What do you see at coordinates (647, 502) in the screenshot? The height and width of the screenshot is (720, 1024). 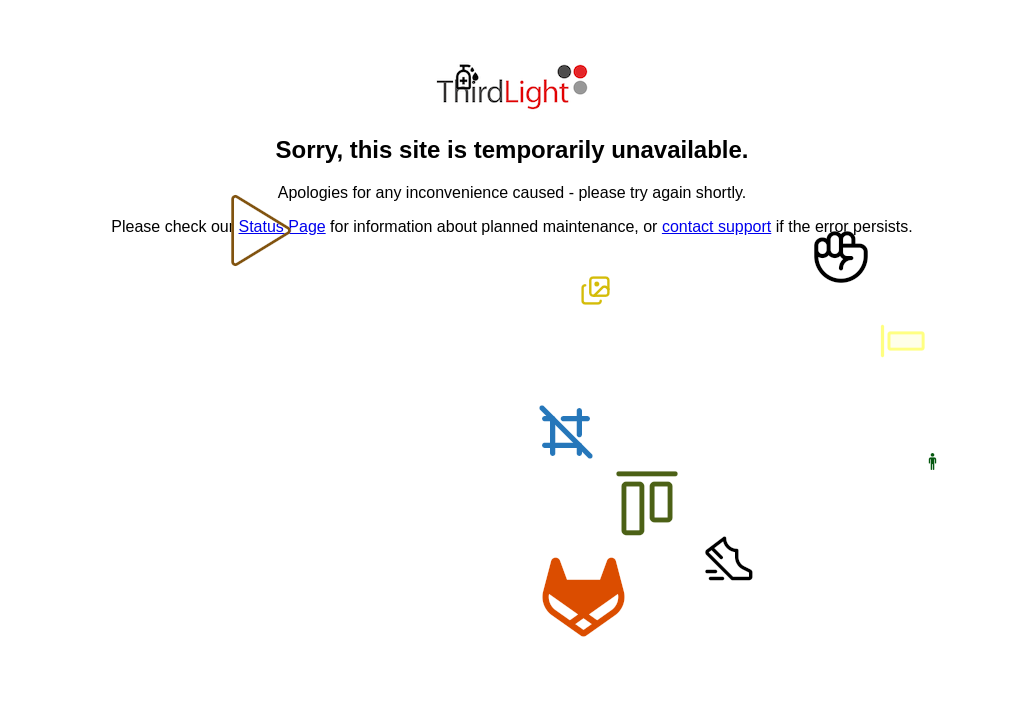 I see `align selected elements to the top` at bounding box center [647, 502].